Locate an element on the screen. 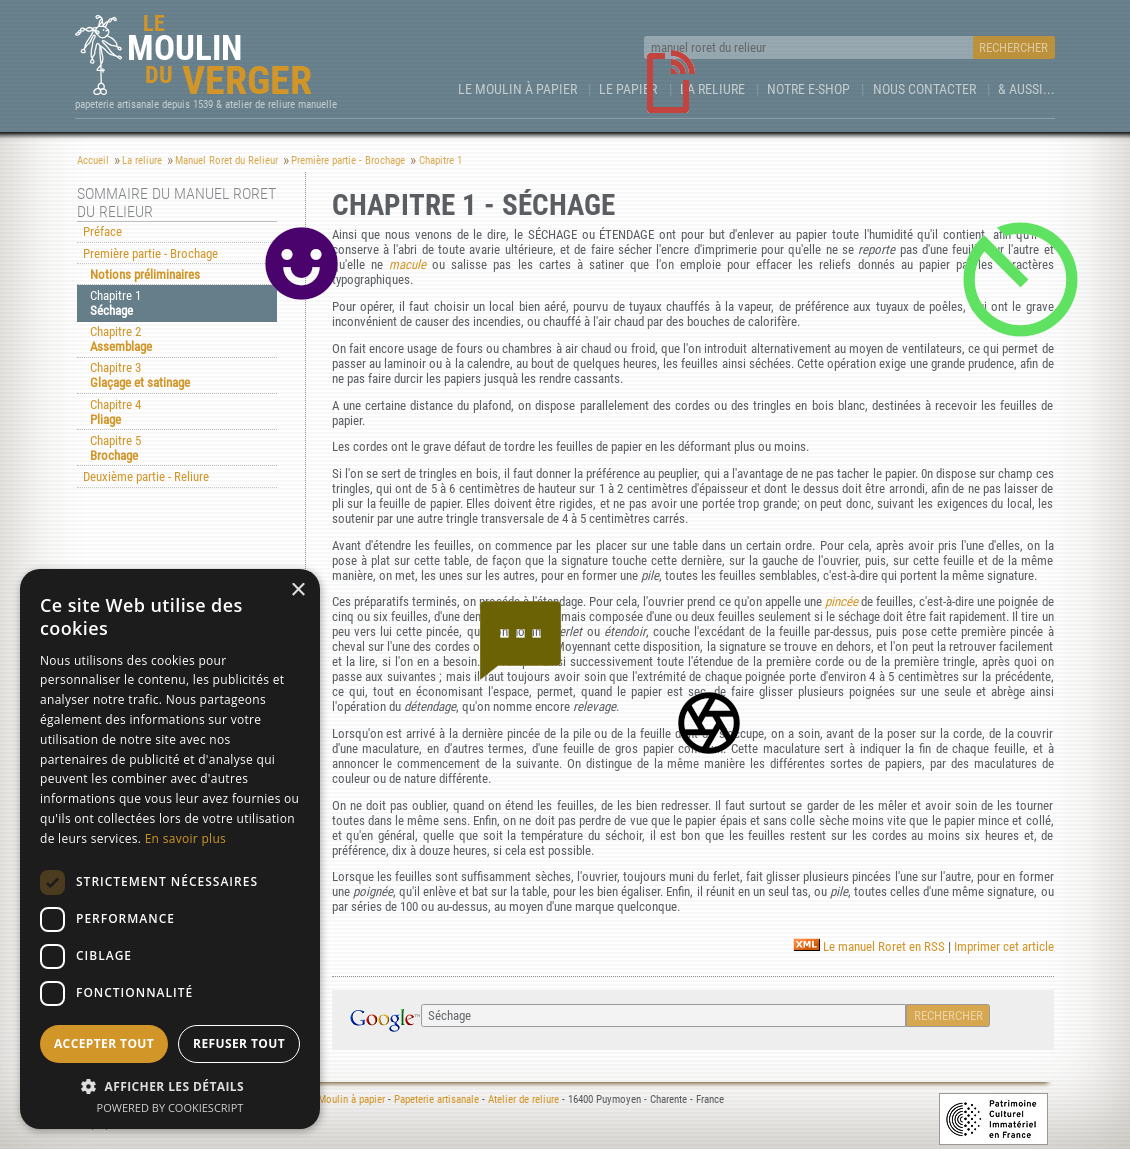 This screenshot has width=1130, height=1149. open messaging or chat is located at coordinates (520, 637).